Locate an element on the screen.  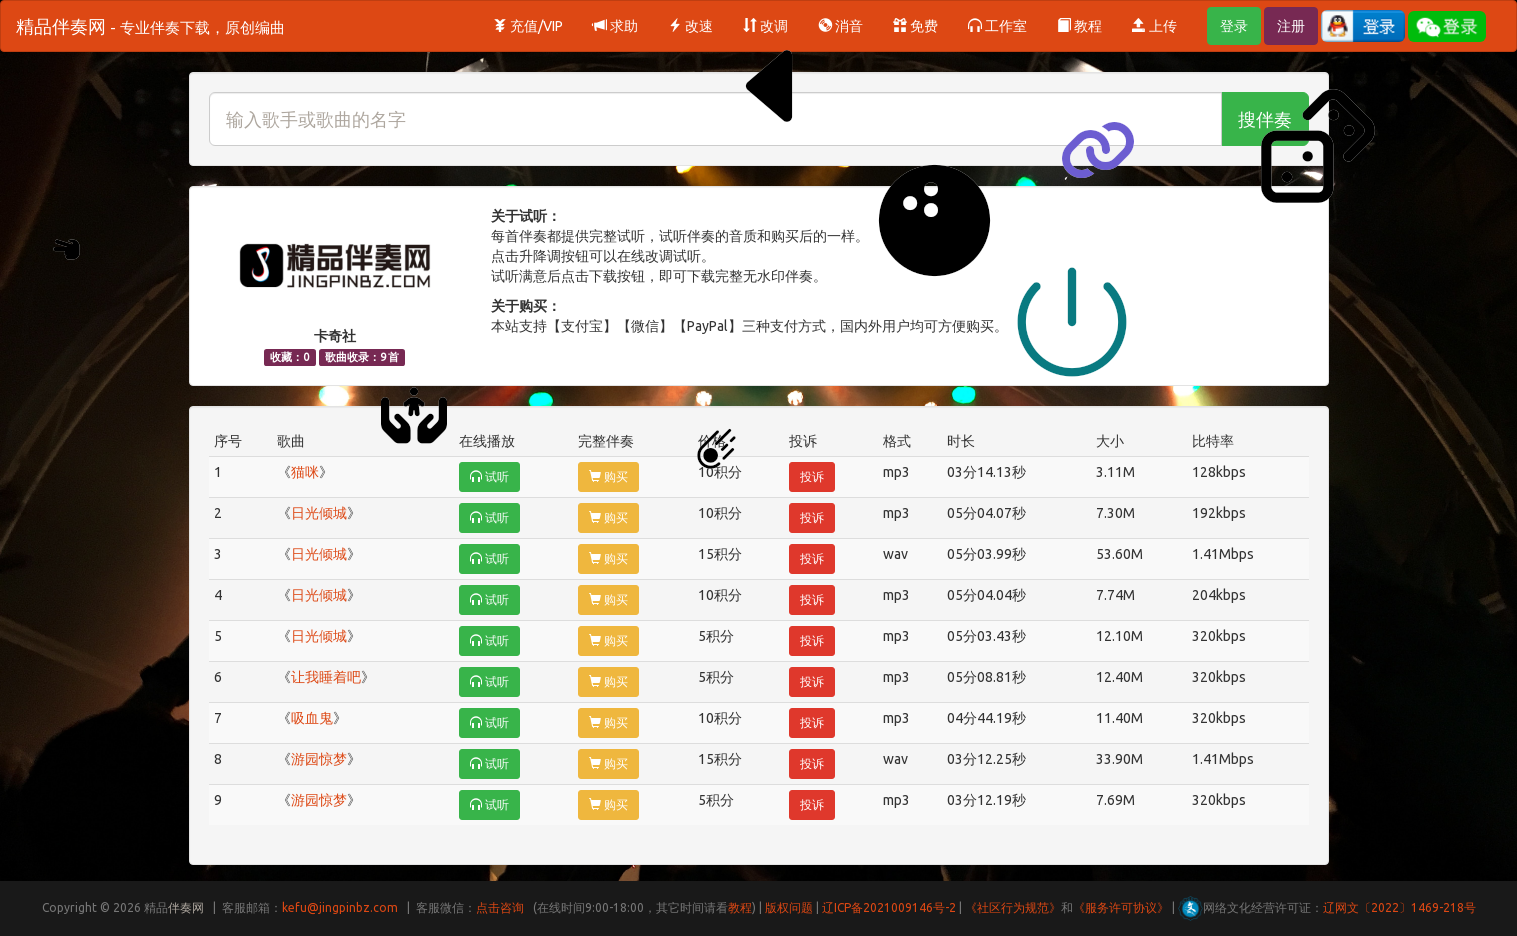
indicates a trending or viral item is located at coordinates (716, 449).